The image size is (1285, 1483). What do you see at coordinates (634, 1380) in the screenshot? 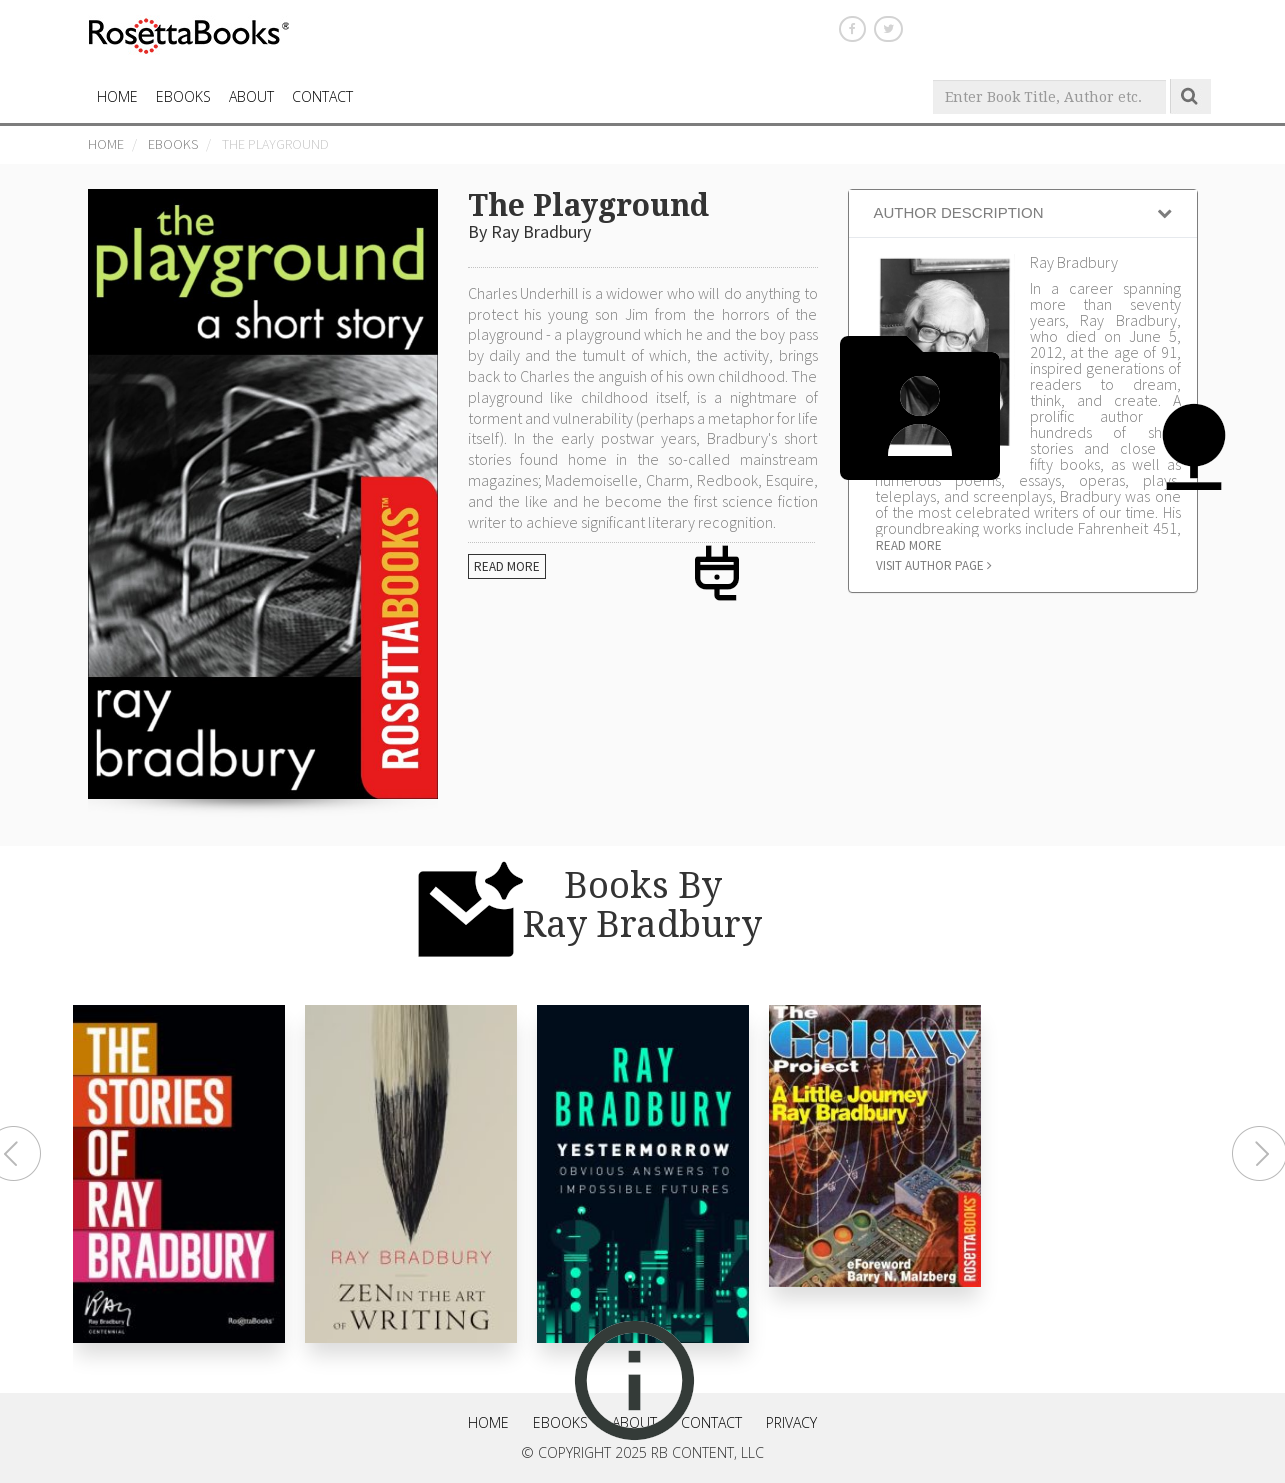
I see `view more information or details` at bounding box center [634, 1380].